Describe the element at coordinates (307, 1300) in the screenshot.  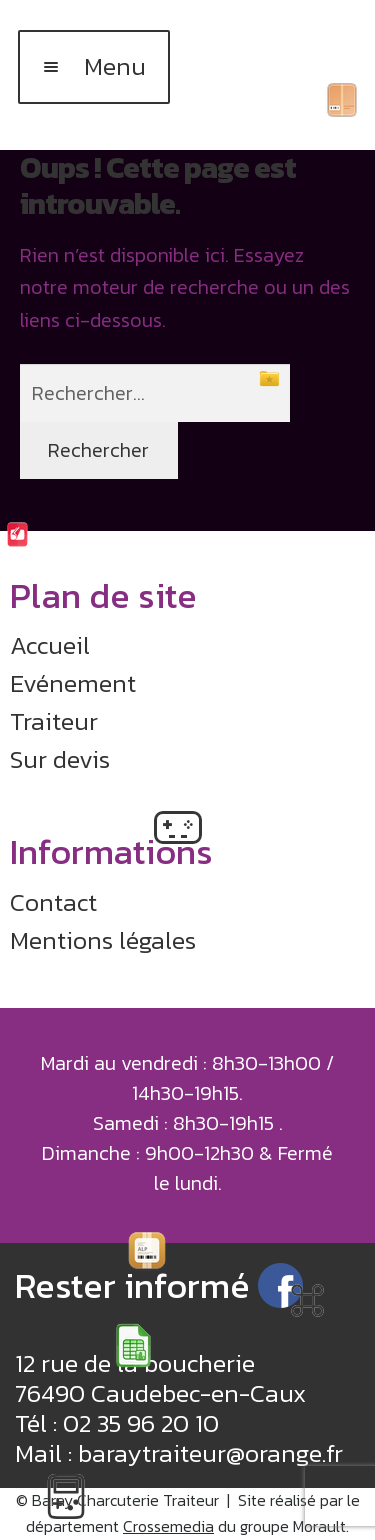
I see `access keyboard shortcut settings` at that location.